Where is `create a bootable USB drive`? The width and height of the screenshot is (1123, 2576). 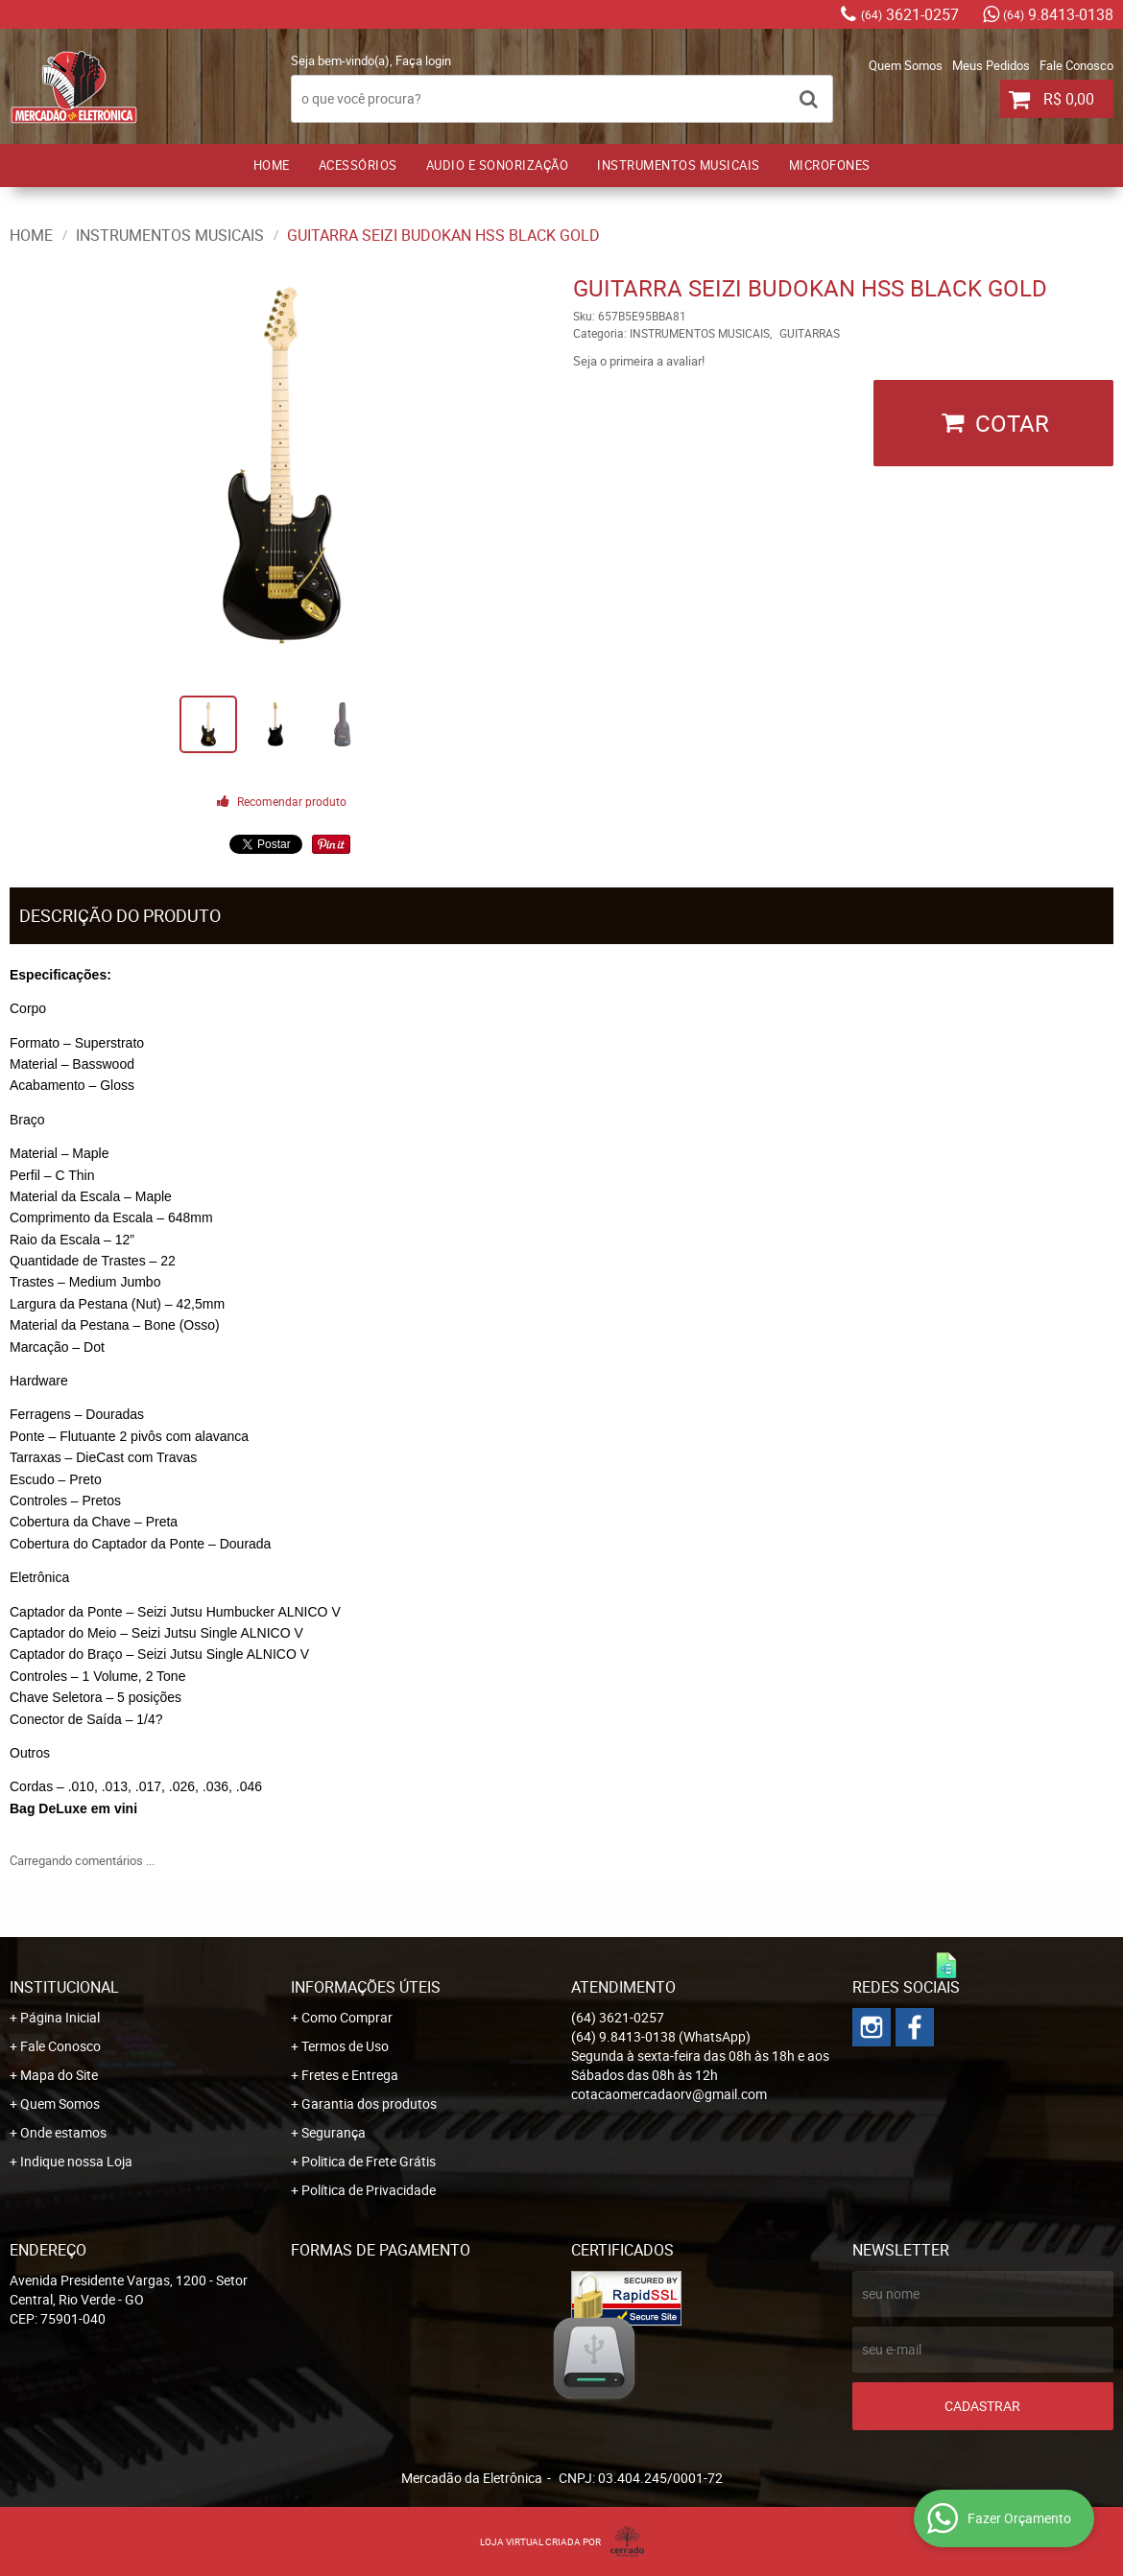
create a bootable USB drive is located at coordinates (594, 2358).